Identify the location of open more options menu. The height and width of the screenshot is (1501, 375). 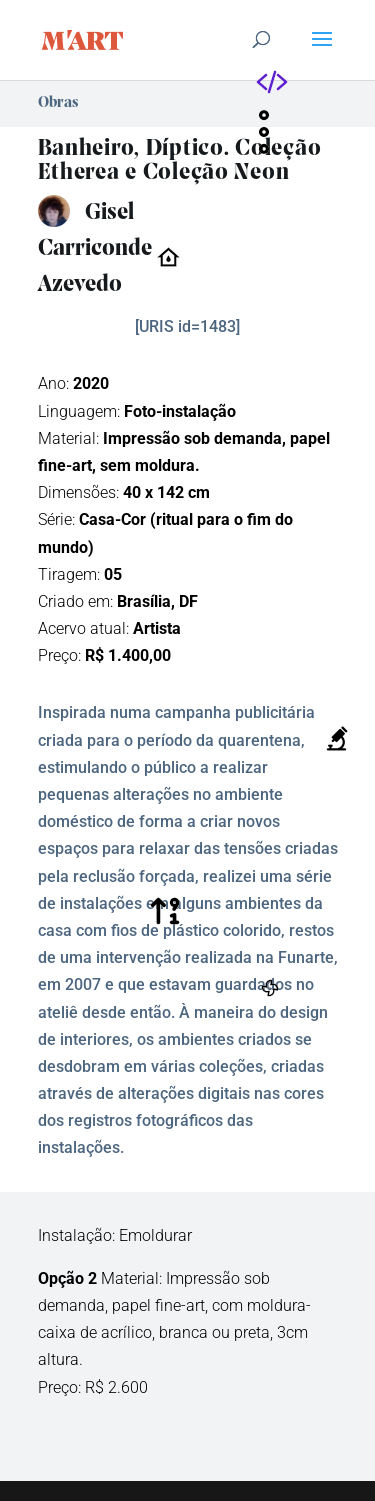
(264, 132).